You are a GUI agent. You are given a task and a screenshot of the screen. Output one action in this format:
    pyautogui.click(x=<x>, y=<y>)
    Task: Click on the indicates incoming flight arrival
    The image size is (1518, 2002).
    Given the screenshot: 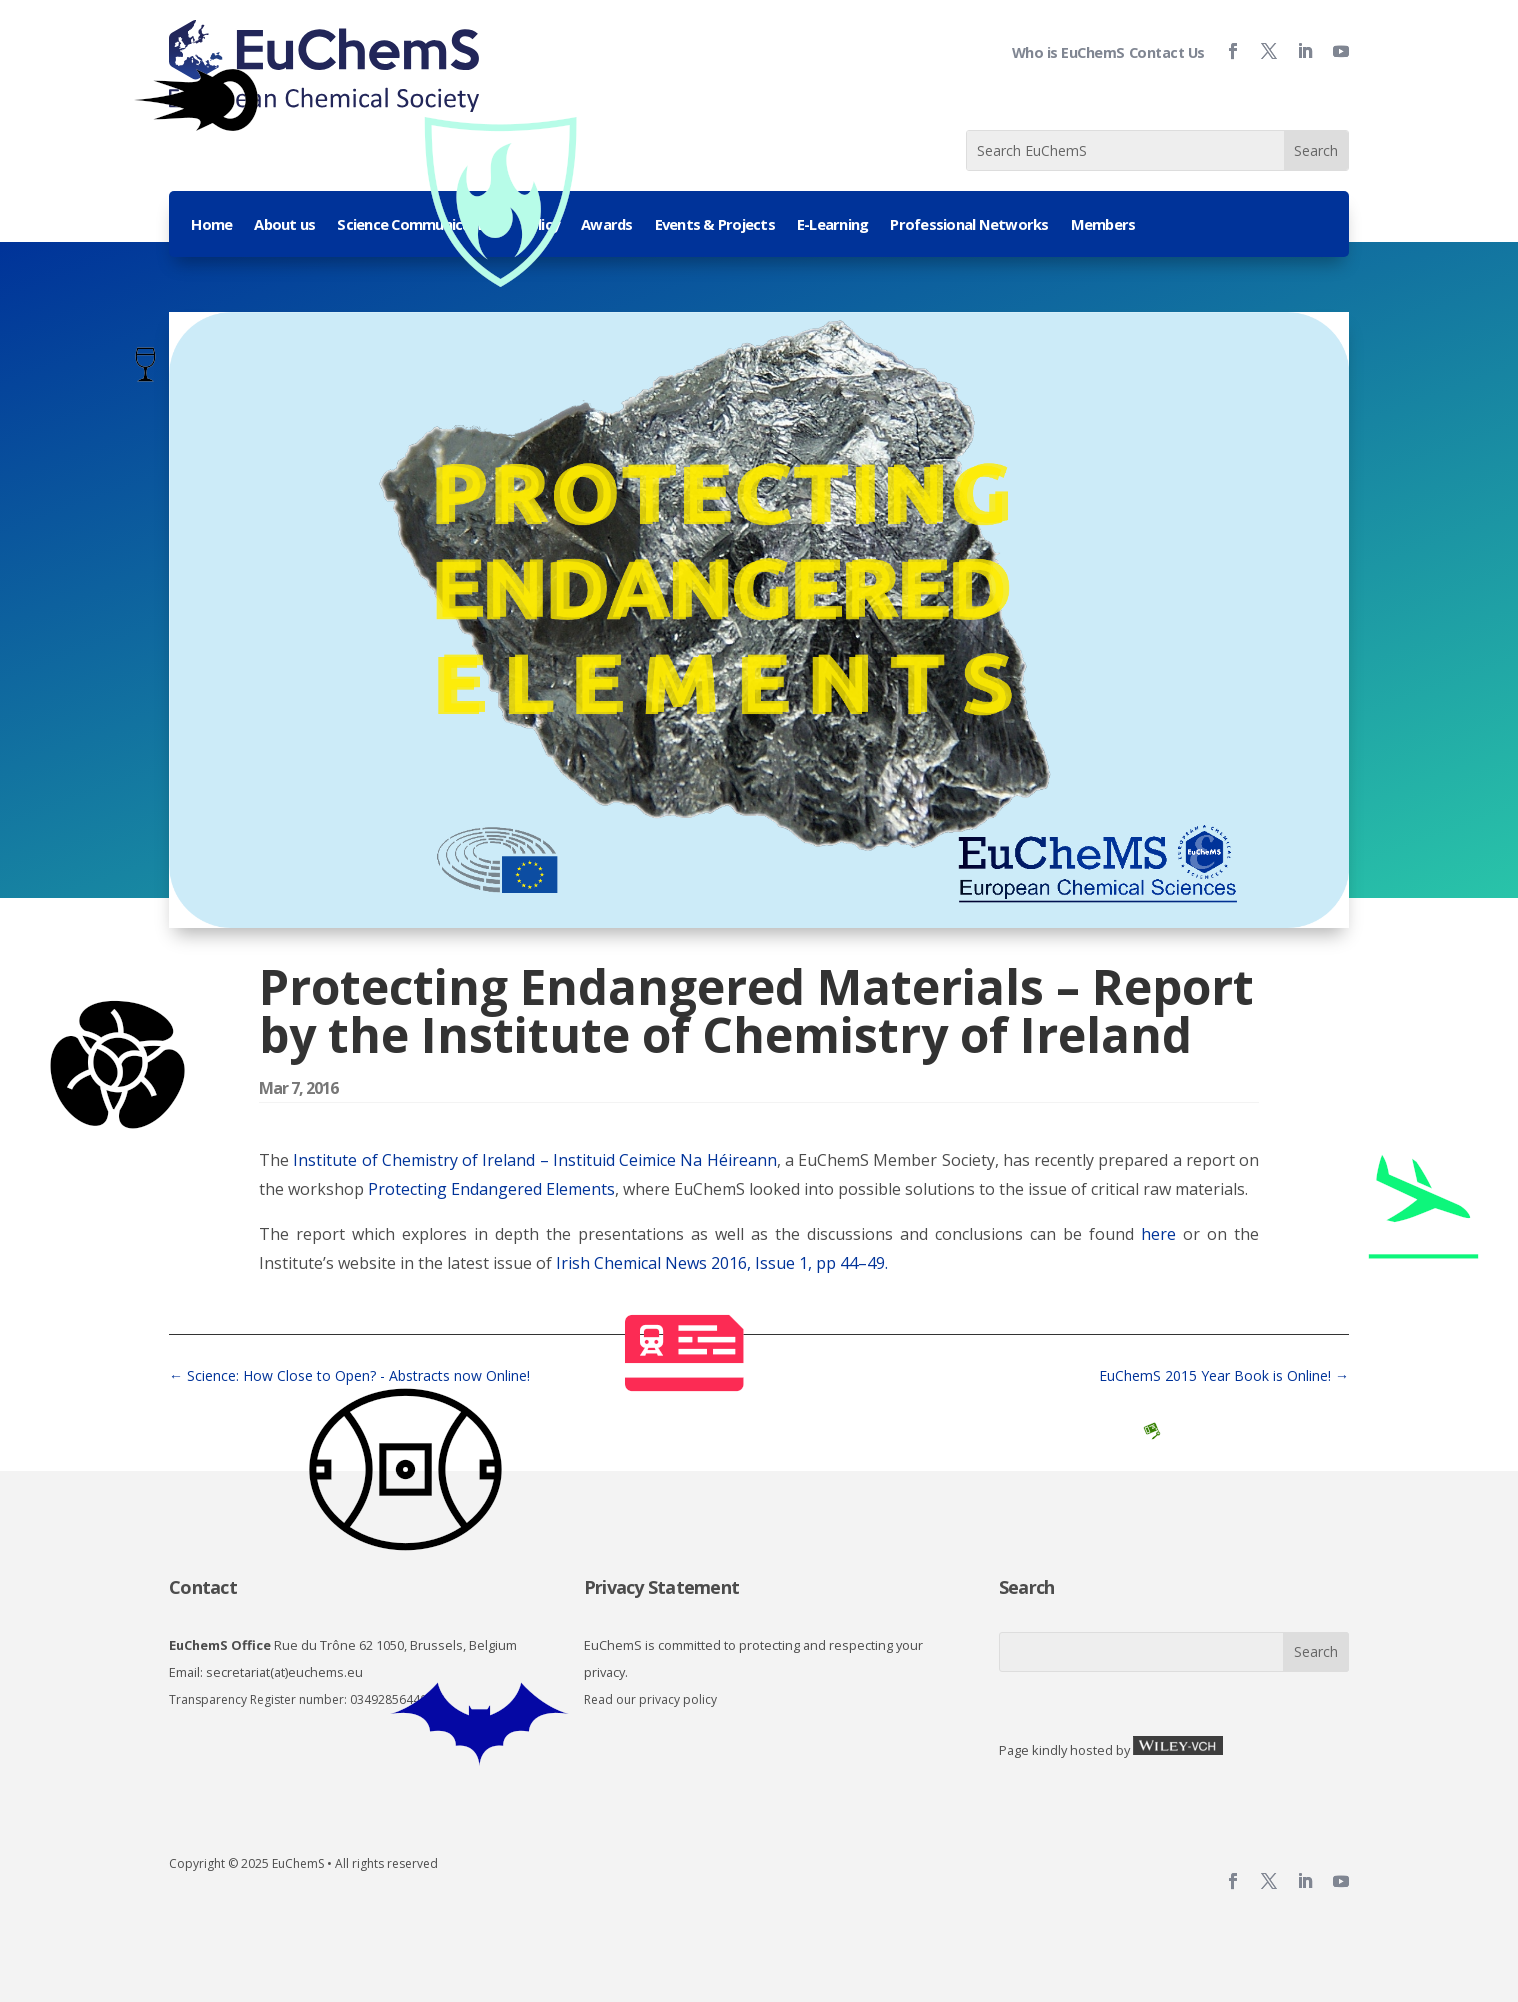 What is the action you would take?
    pyautogui.click(x=1423, y=1209)
    